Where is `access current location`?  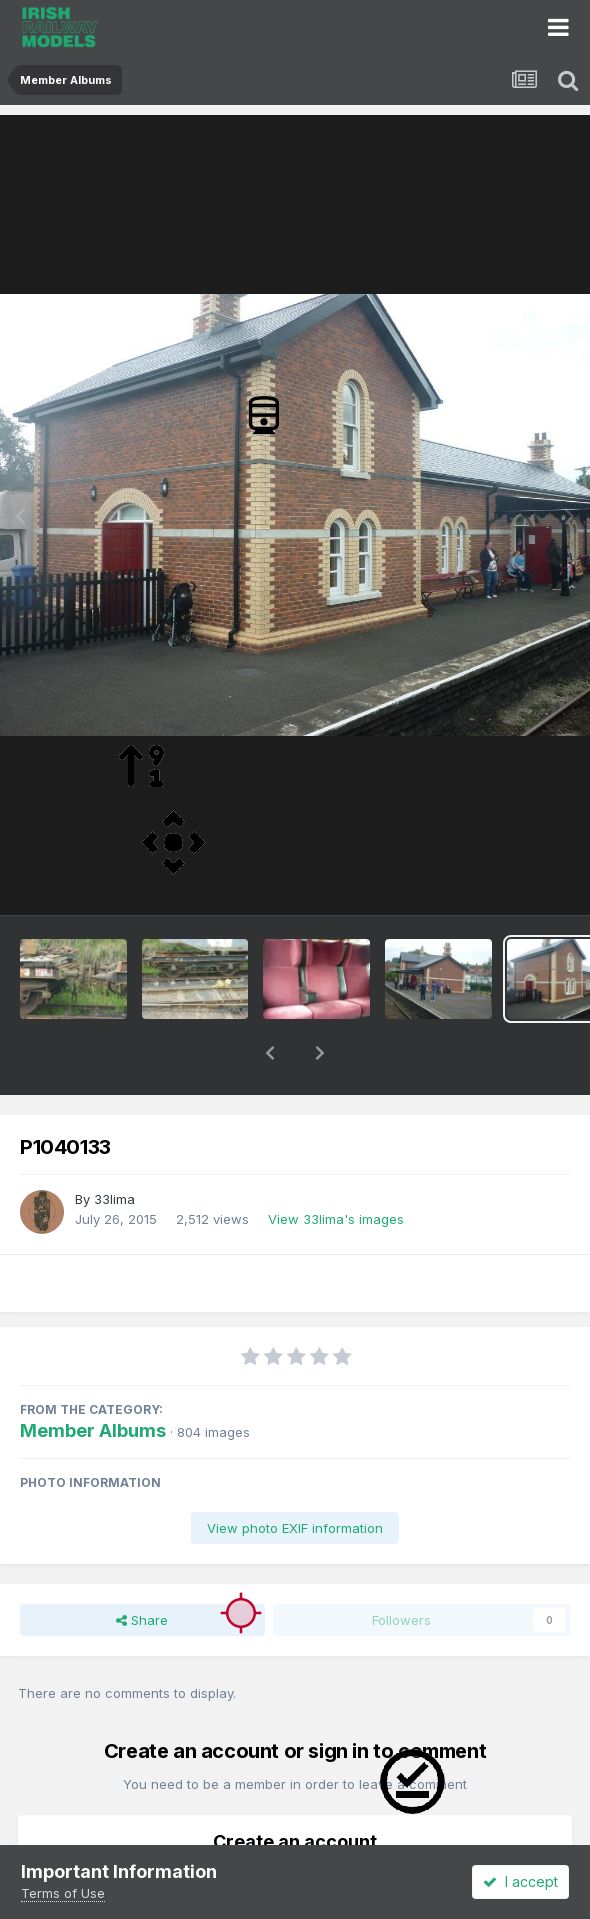 access current location is located at coordinates (241, 1613).